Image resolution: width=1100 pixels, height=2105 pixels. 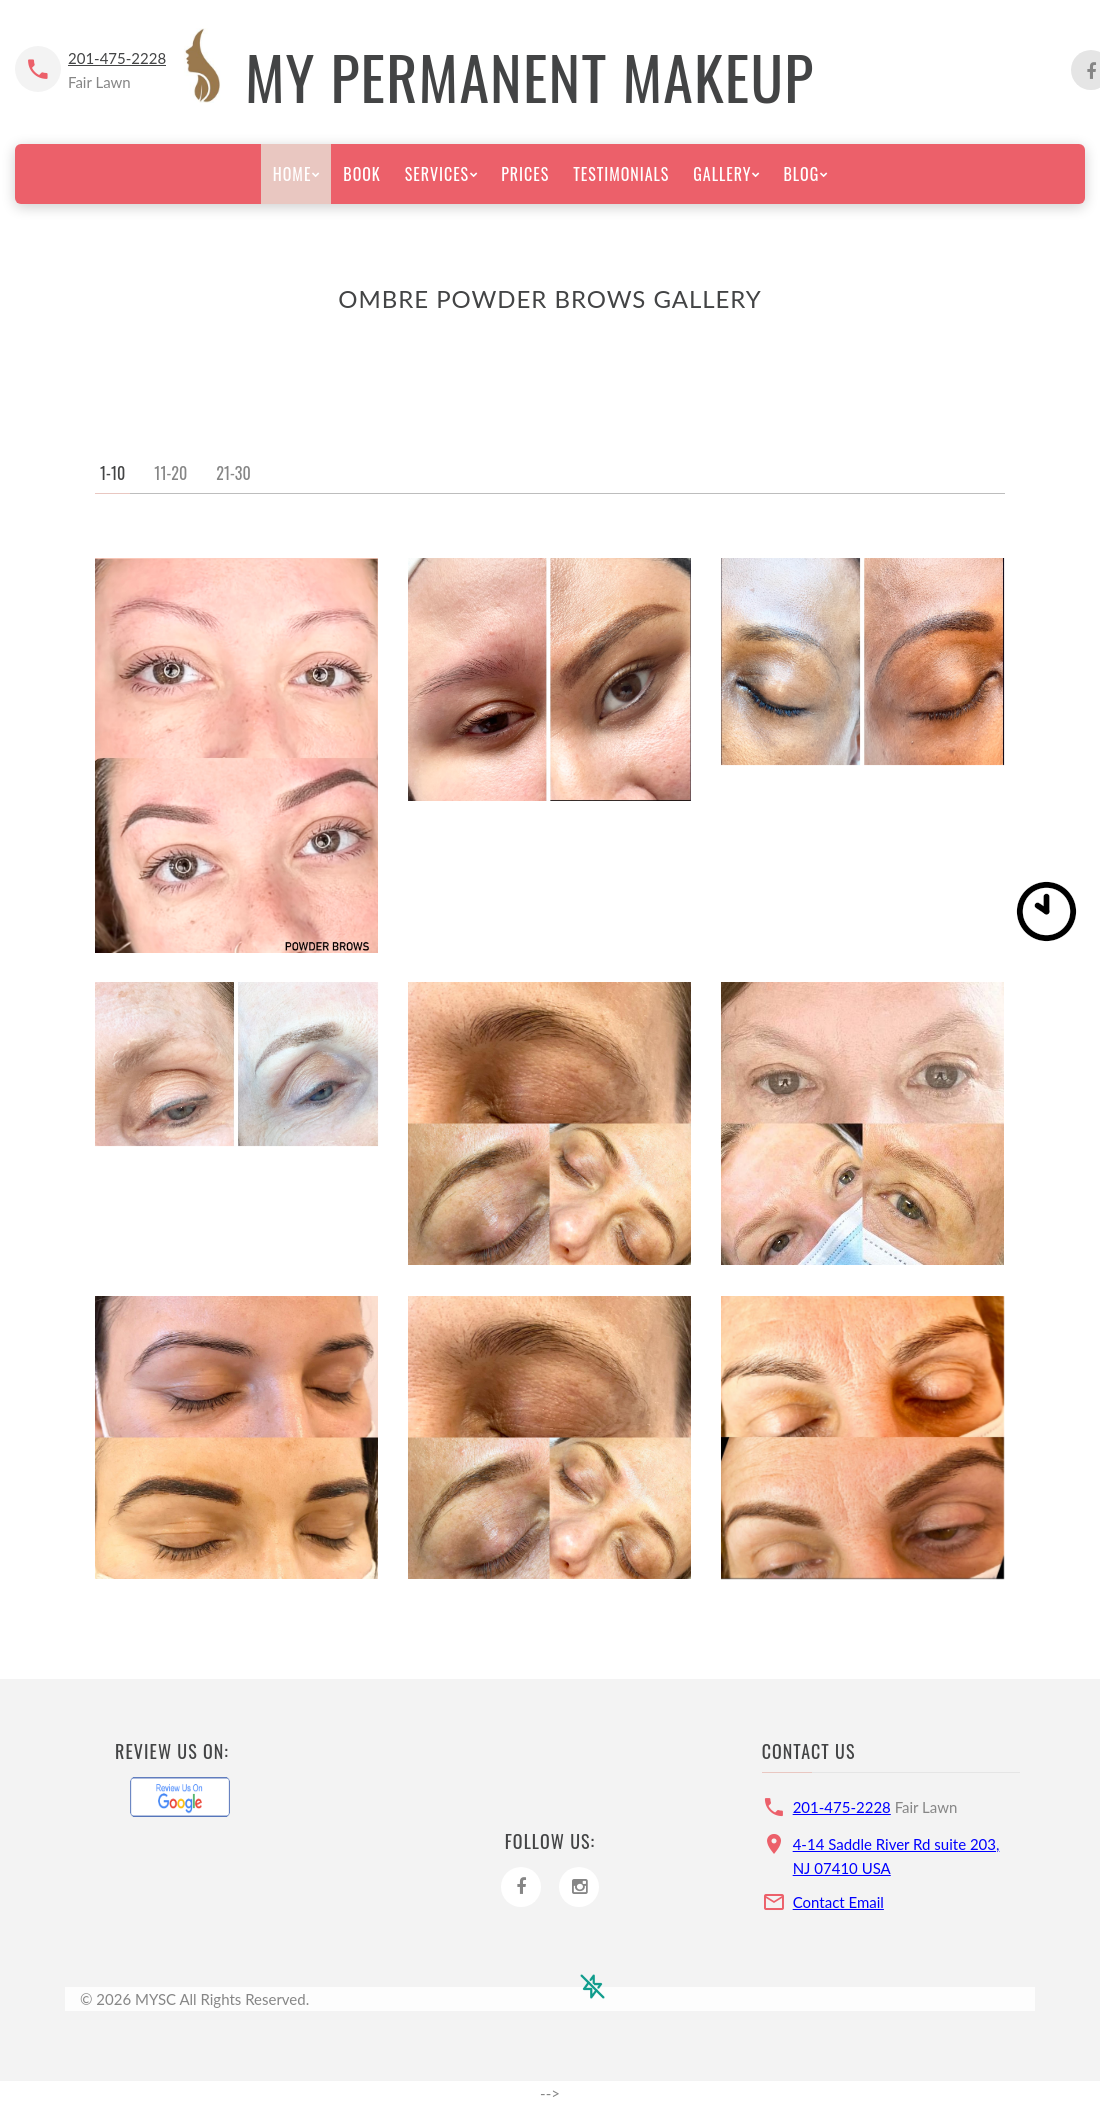 What do you see at coordinates (1046, 911) in the screenshot?
I see `indicates the current time or timestamp` at bounding box center [1046, 911].